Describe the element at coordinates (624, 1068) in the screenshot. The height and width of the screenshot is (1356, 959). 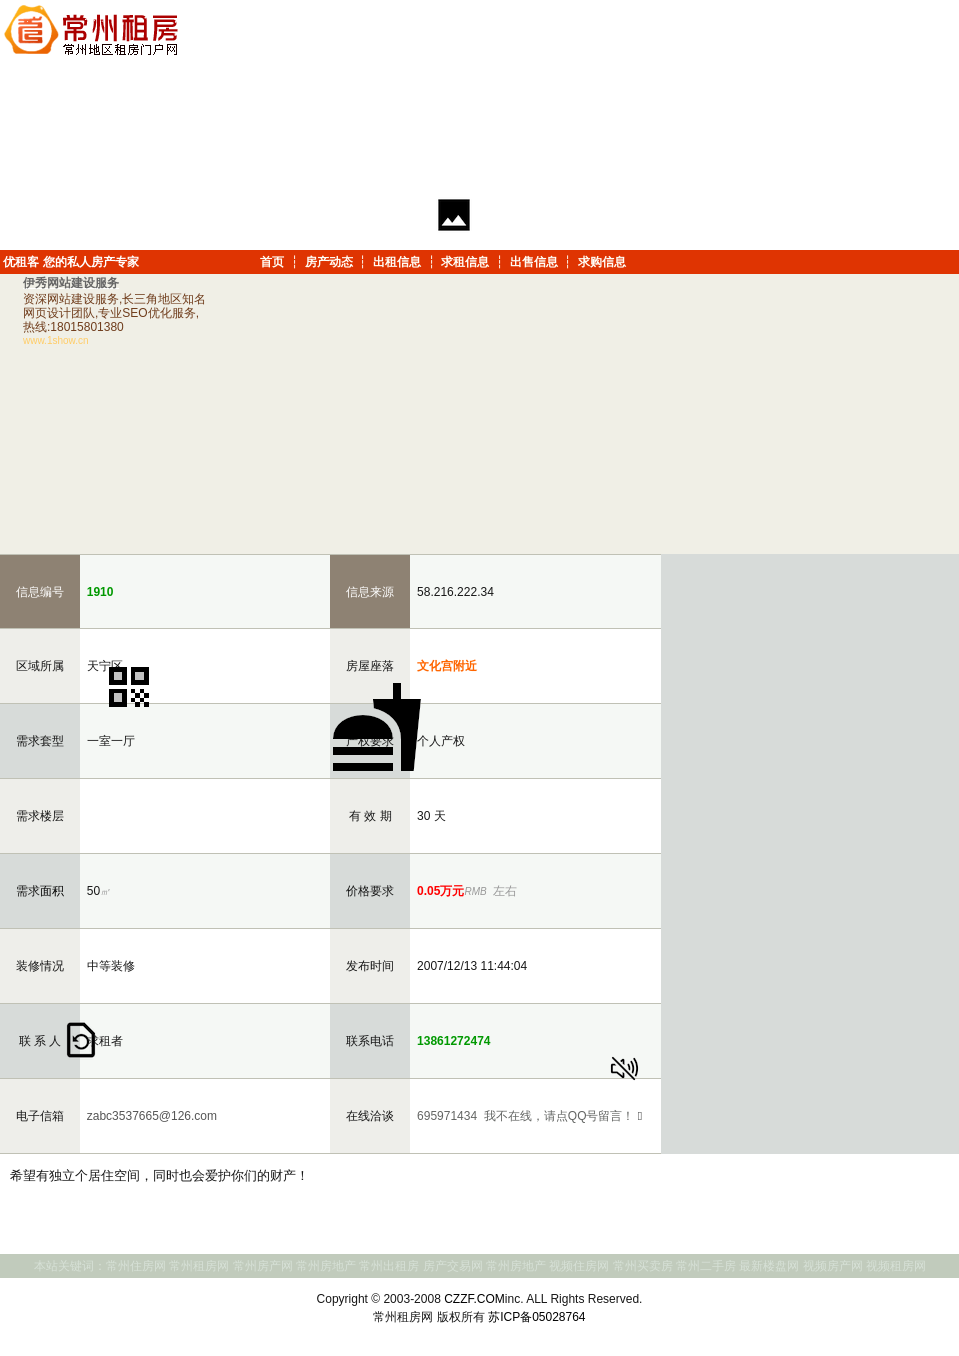
I see `mute audio or sound` at that location.